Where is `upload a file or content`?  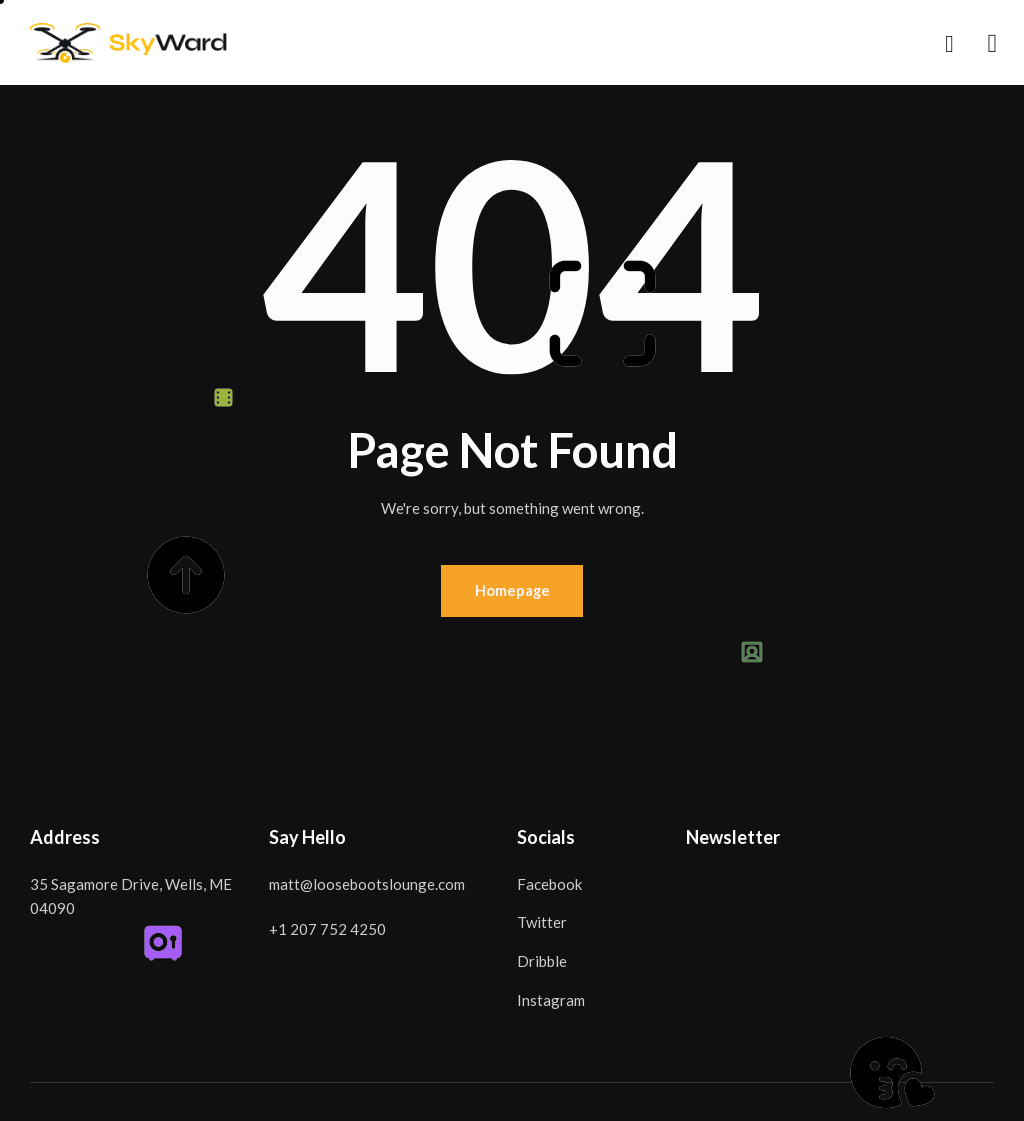 upload a file or content is located at coordinates (186, 575).